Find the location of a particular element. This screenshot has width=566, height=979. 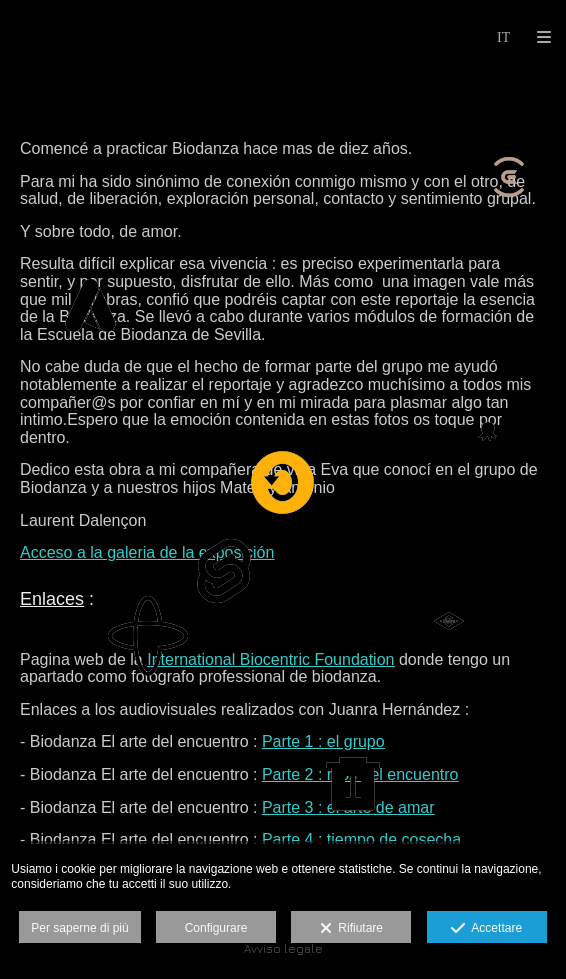

open the Metro de Madrid transit app is located at coordinates (449, 621).